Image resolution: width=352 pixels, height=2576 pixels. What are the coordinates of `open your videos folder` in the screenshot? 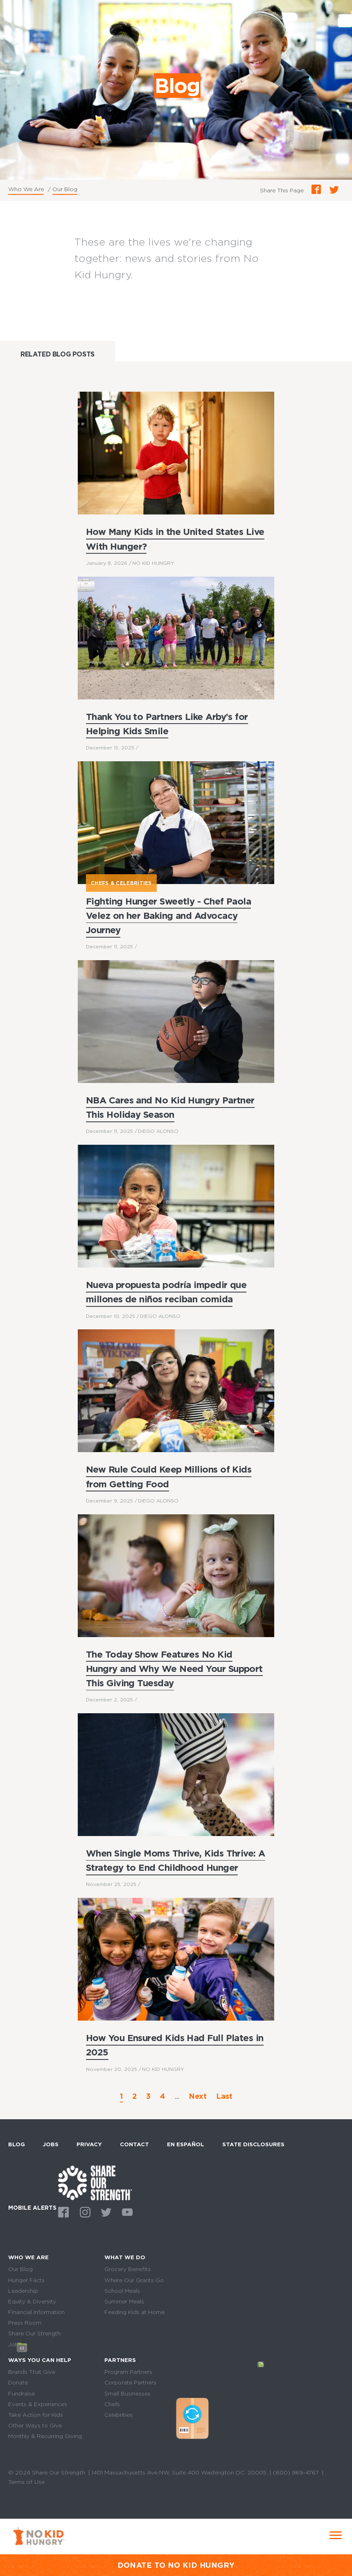 It's located at (22, 2347).